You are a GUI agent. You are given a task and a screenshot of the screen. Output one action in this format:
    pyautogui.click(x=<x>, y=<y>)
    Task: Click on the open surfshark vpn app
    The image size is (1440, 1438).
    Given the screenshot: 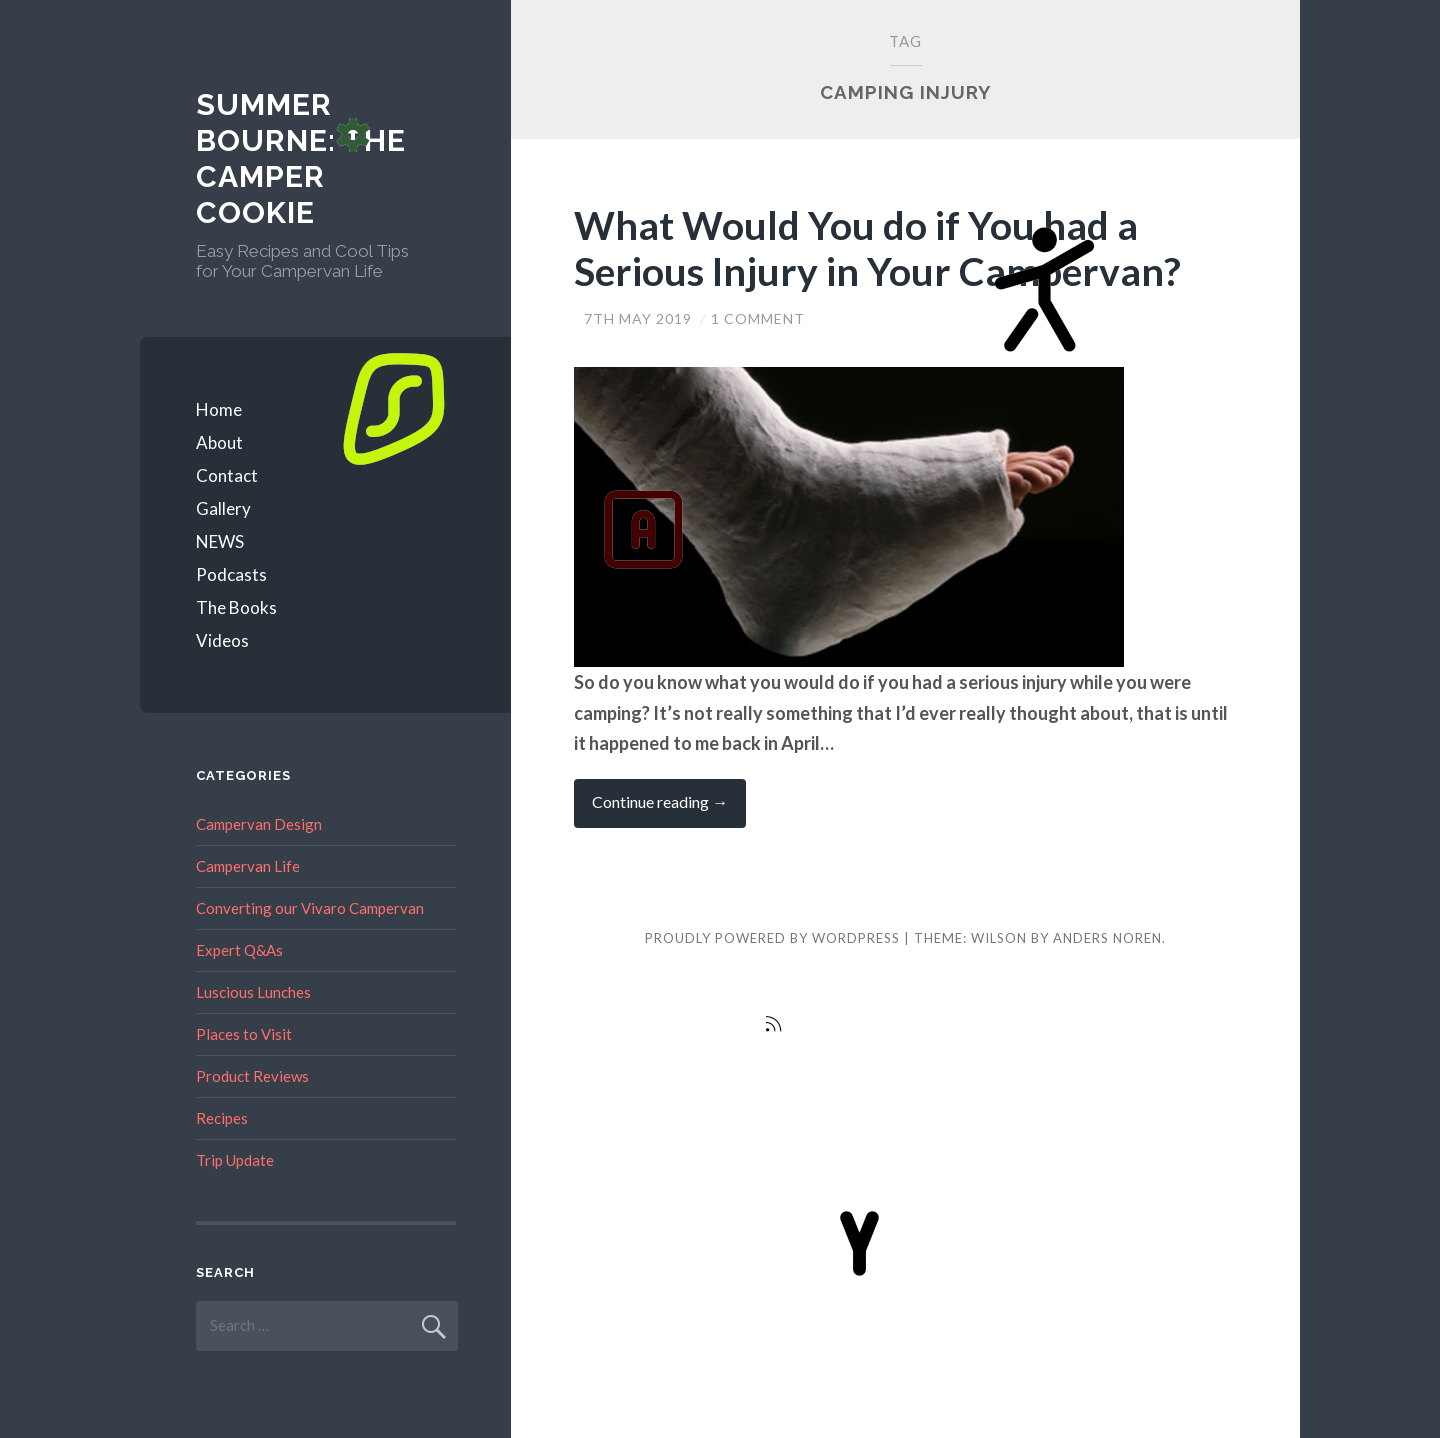 What is the action you would take?
    pyautogui.click(x=394, y=409)
    